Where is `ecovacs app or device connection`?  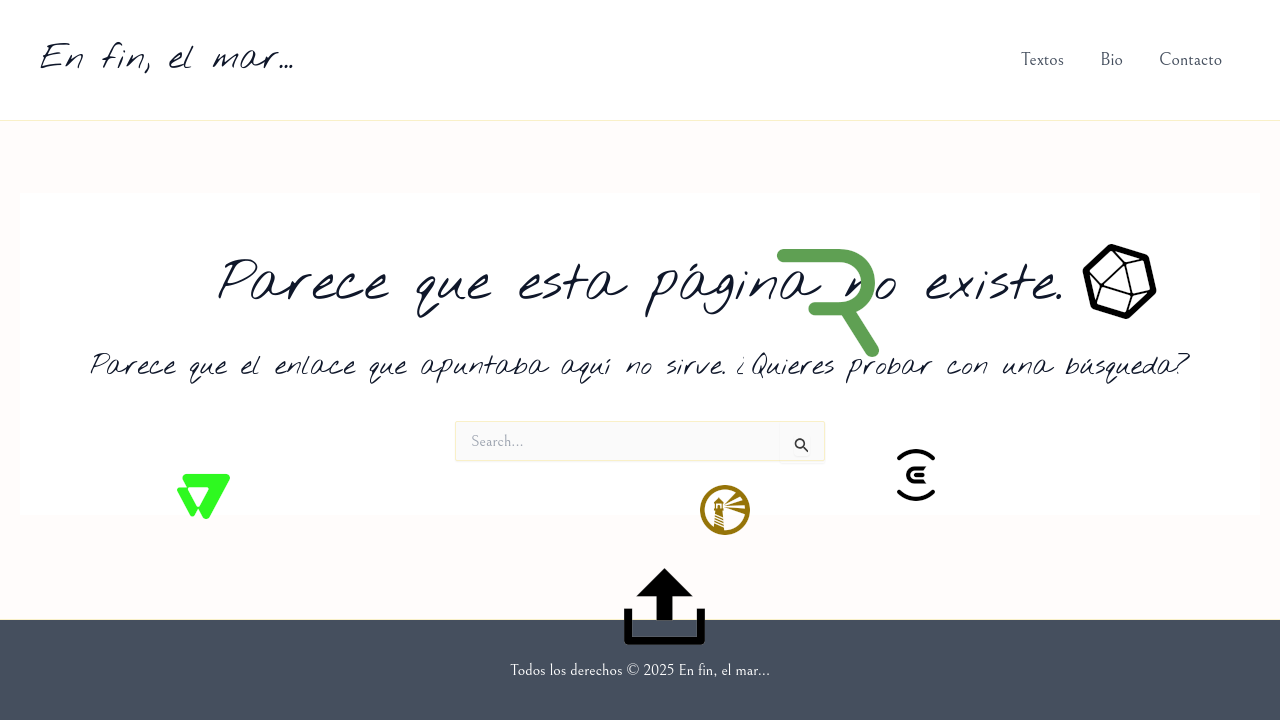
ecovacs app or device connection is located at coordinates (916, 475).